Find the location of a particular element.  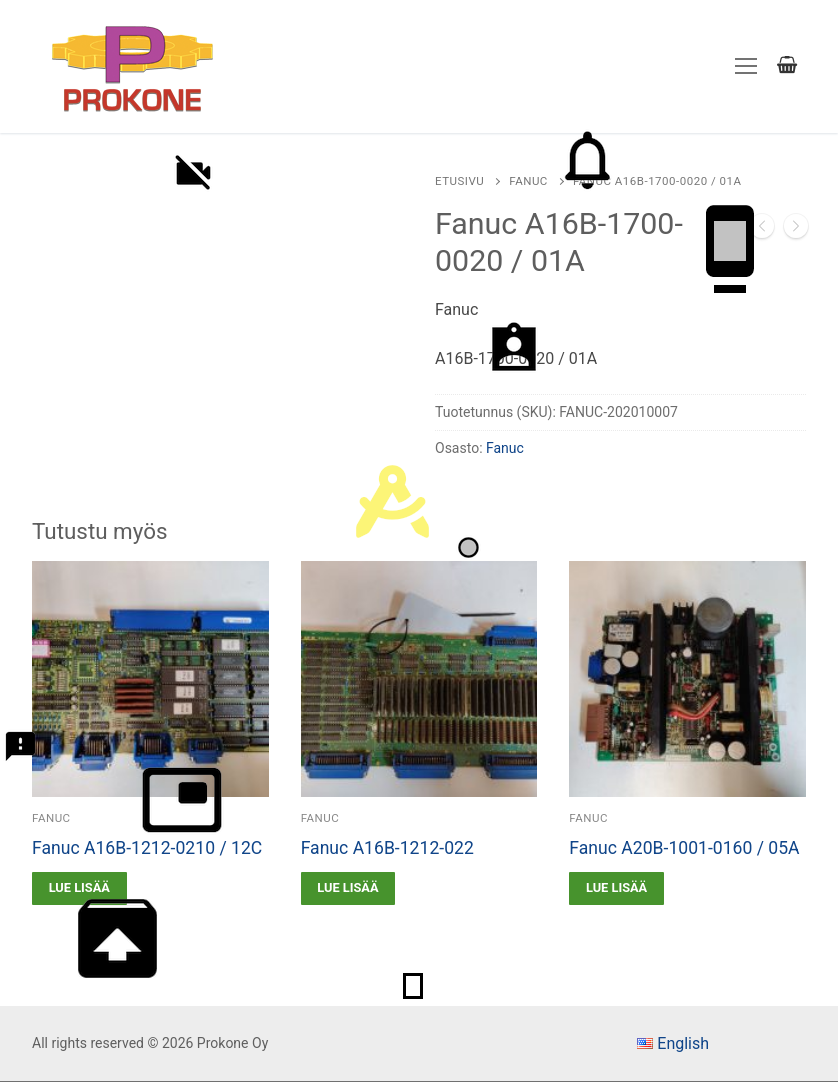

crop image to portrait orientation is located at coordinates (413, 986).